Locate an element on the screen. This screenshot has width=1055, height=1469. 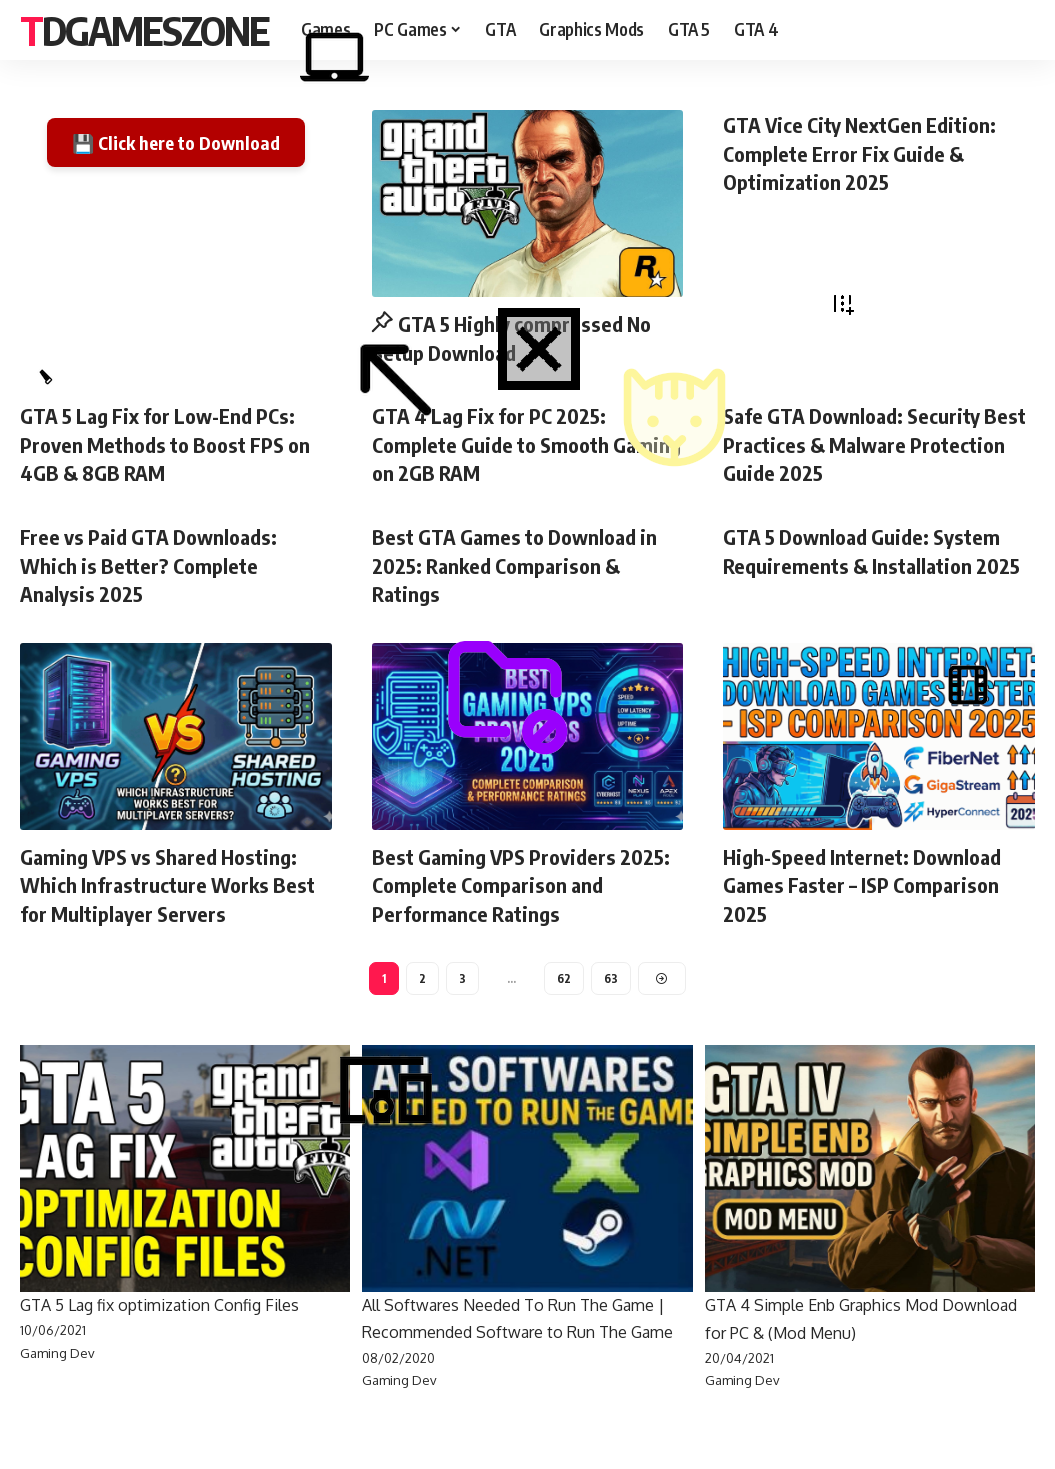
find carpentry or woodworking services is located at coordinates (46, 377).